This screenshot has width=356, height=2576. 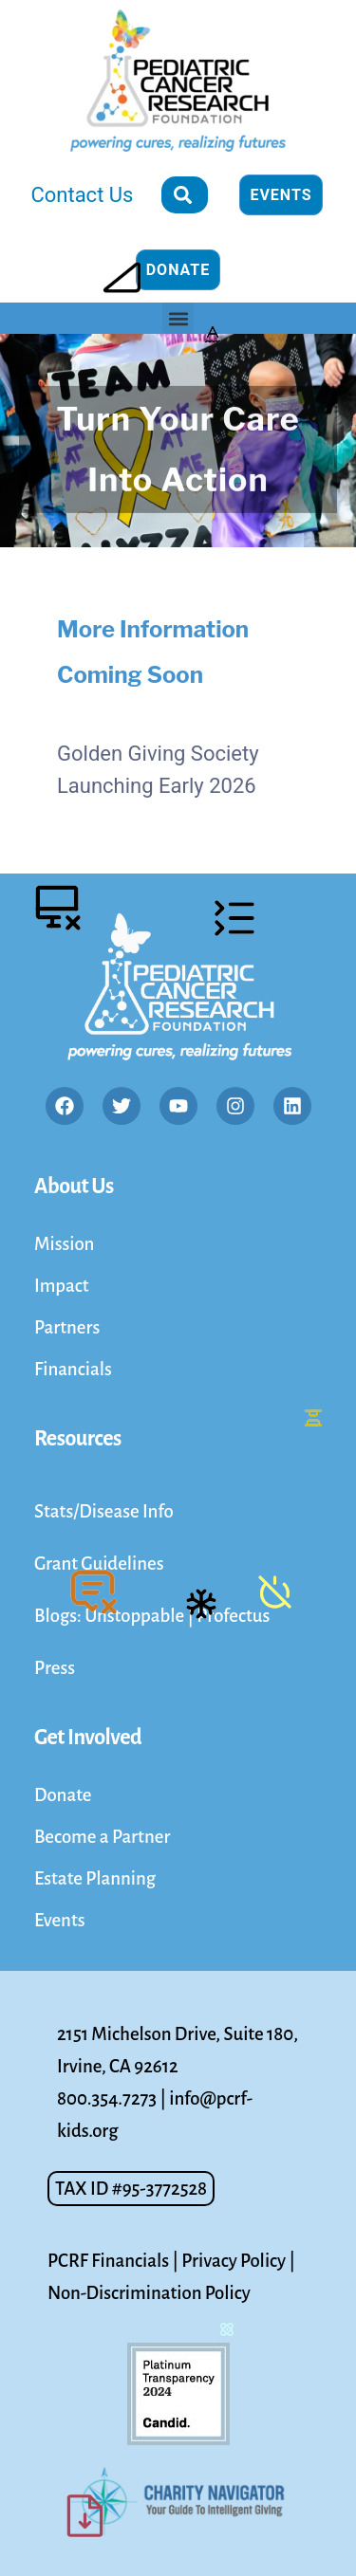 I want to click on delete a message or conversation, so click(x=92, y=1590).